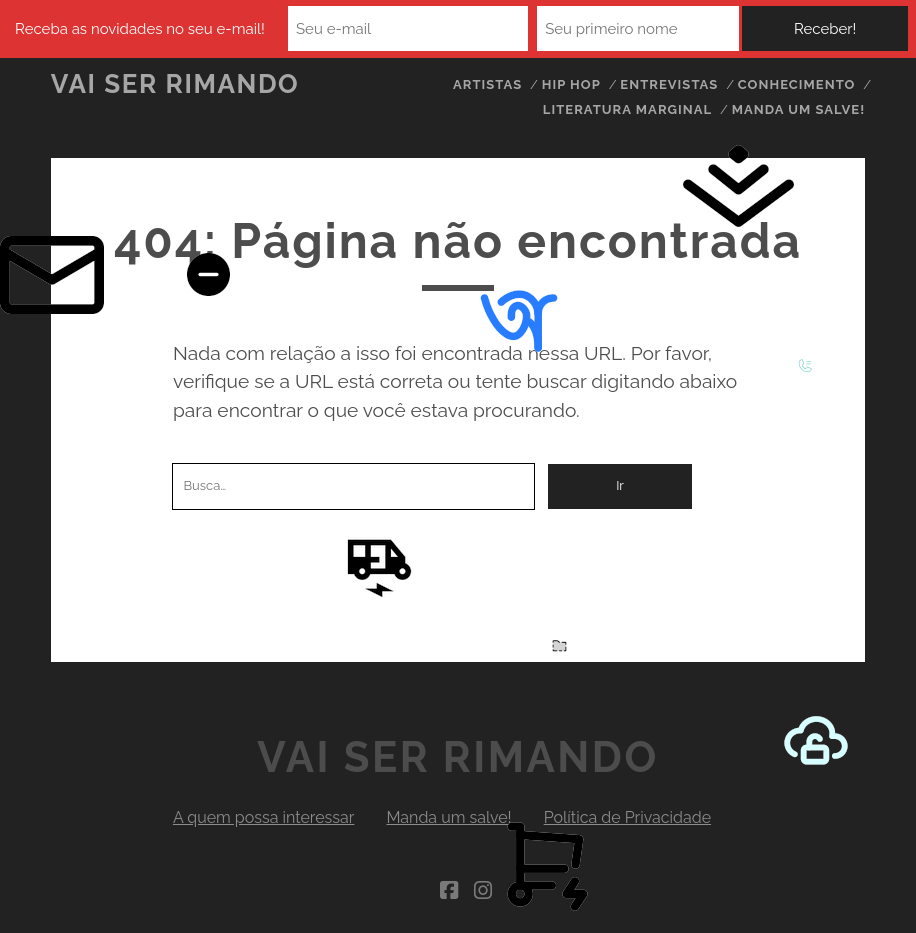  Describe the element at coordinates (815, 739) in the screenshot. I see `cloud storage with unlocked security` at that location.